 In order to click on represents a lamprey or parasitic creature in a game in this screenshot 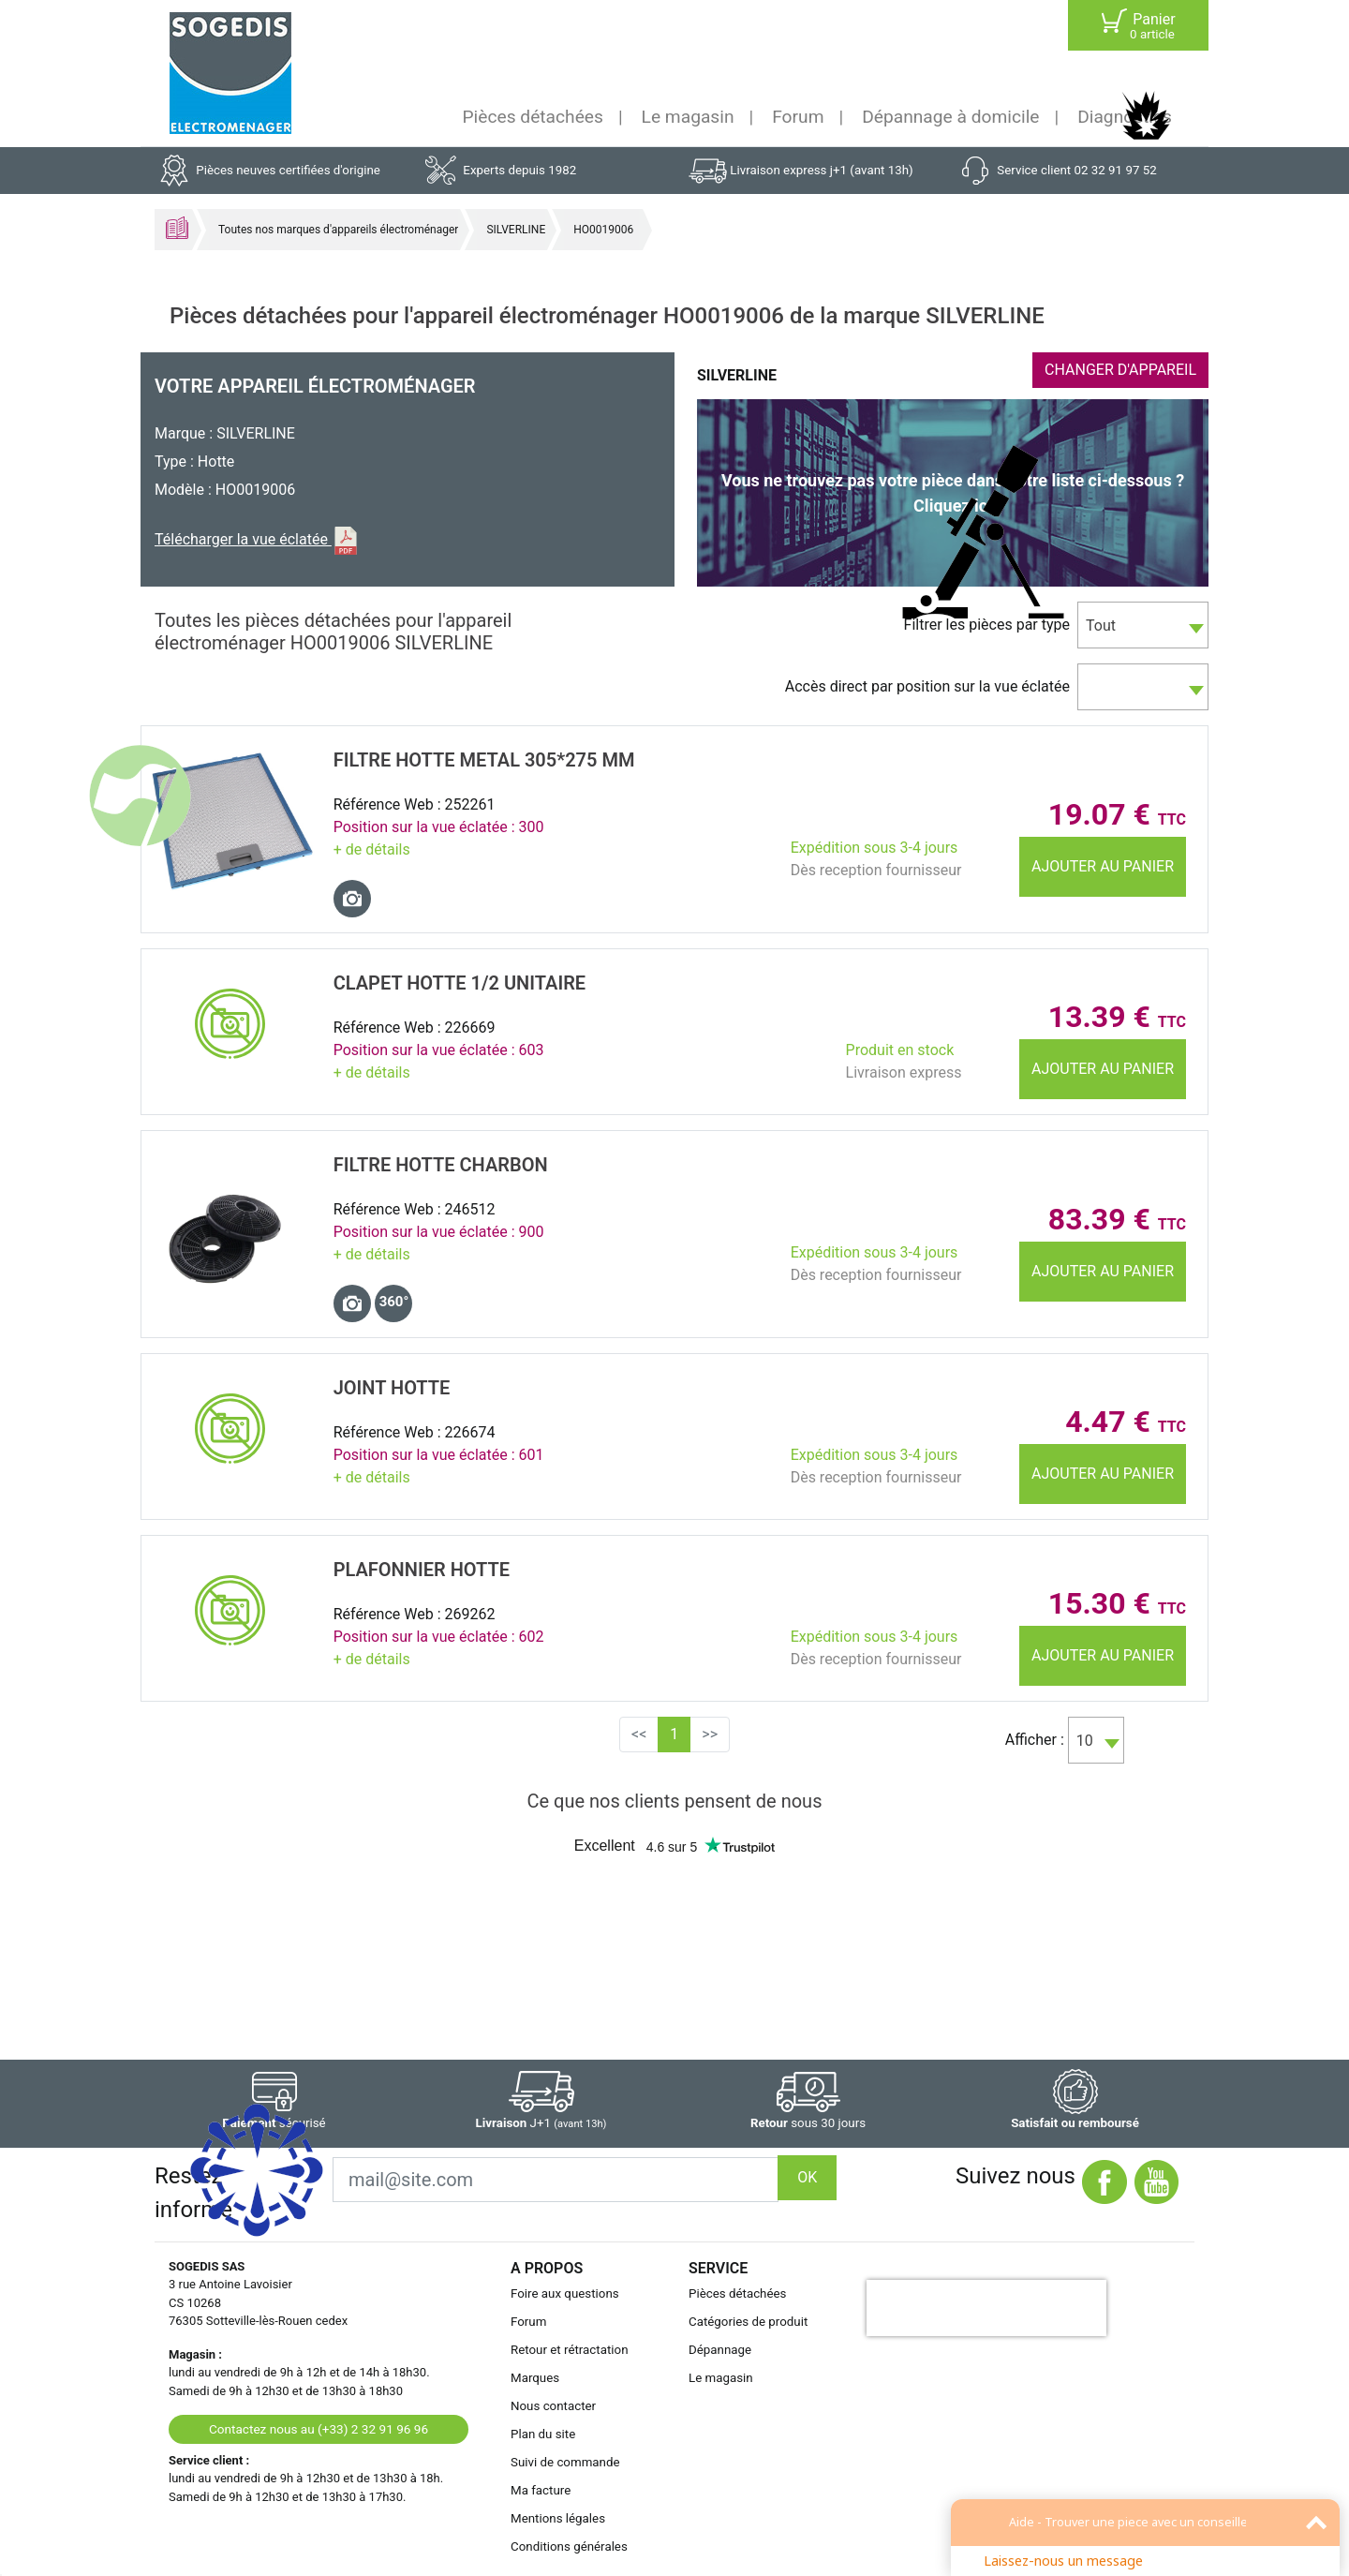, I will do `click(257, 2170)`.